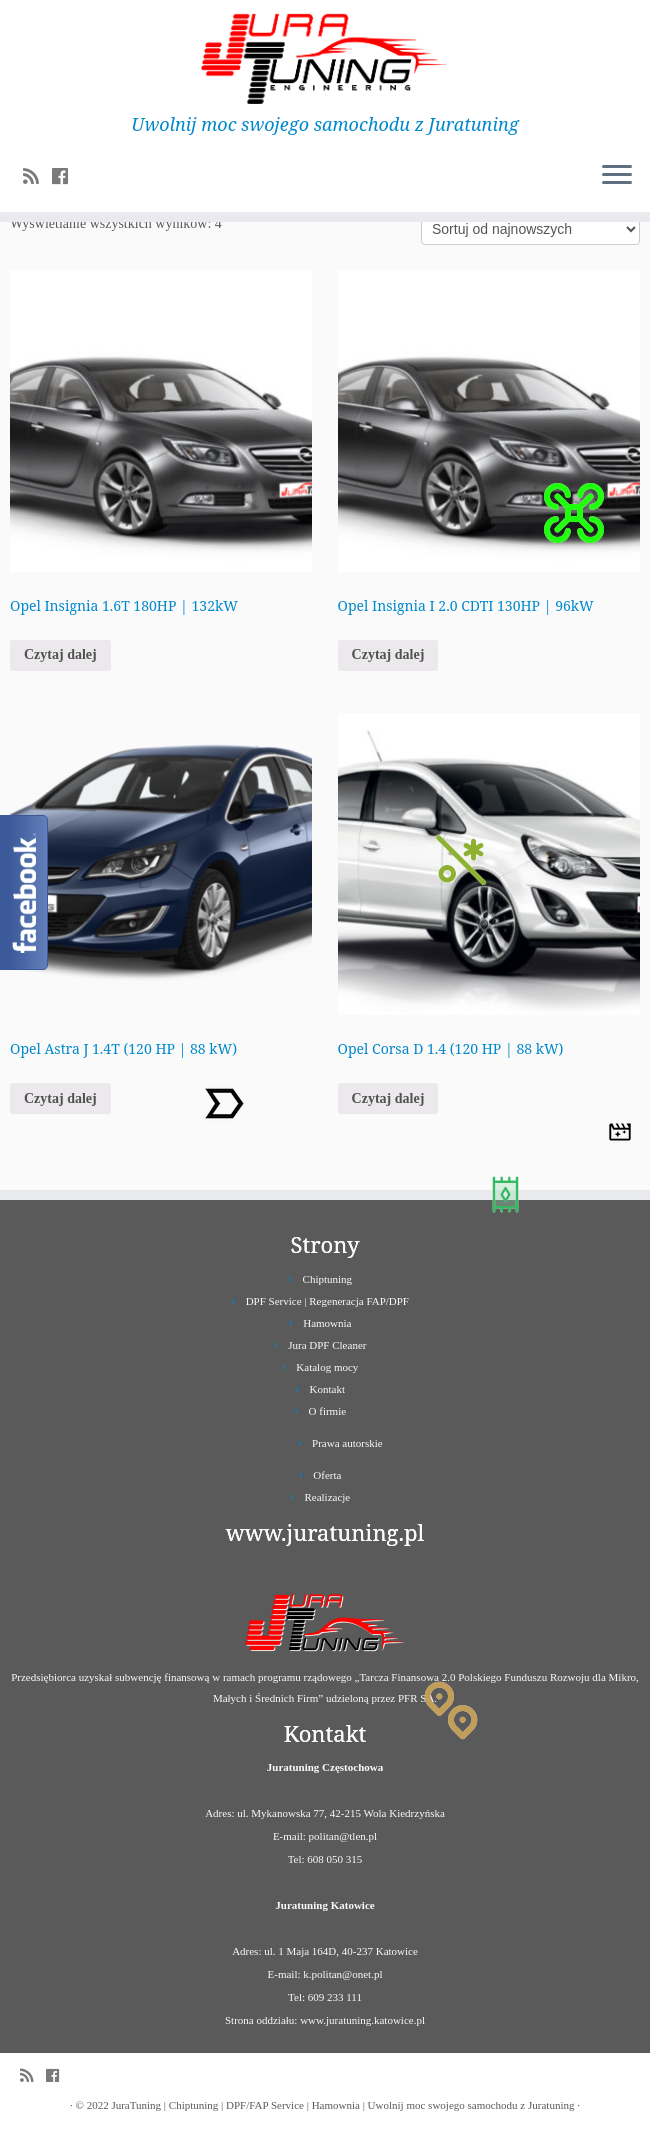 This screenshot has height=2130, width=650. Describe the element at coordinates (574, 513) in the screenshot. I see `access drone controls` at that location.